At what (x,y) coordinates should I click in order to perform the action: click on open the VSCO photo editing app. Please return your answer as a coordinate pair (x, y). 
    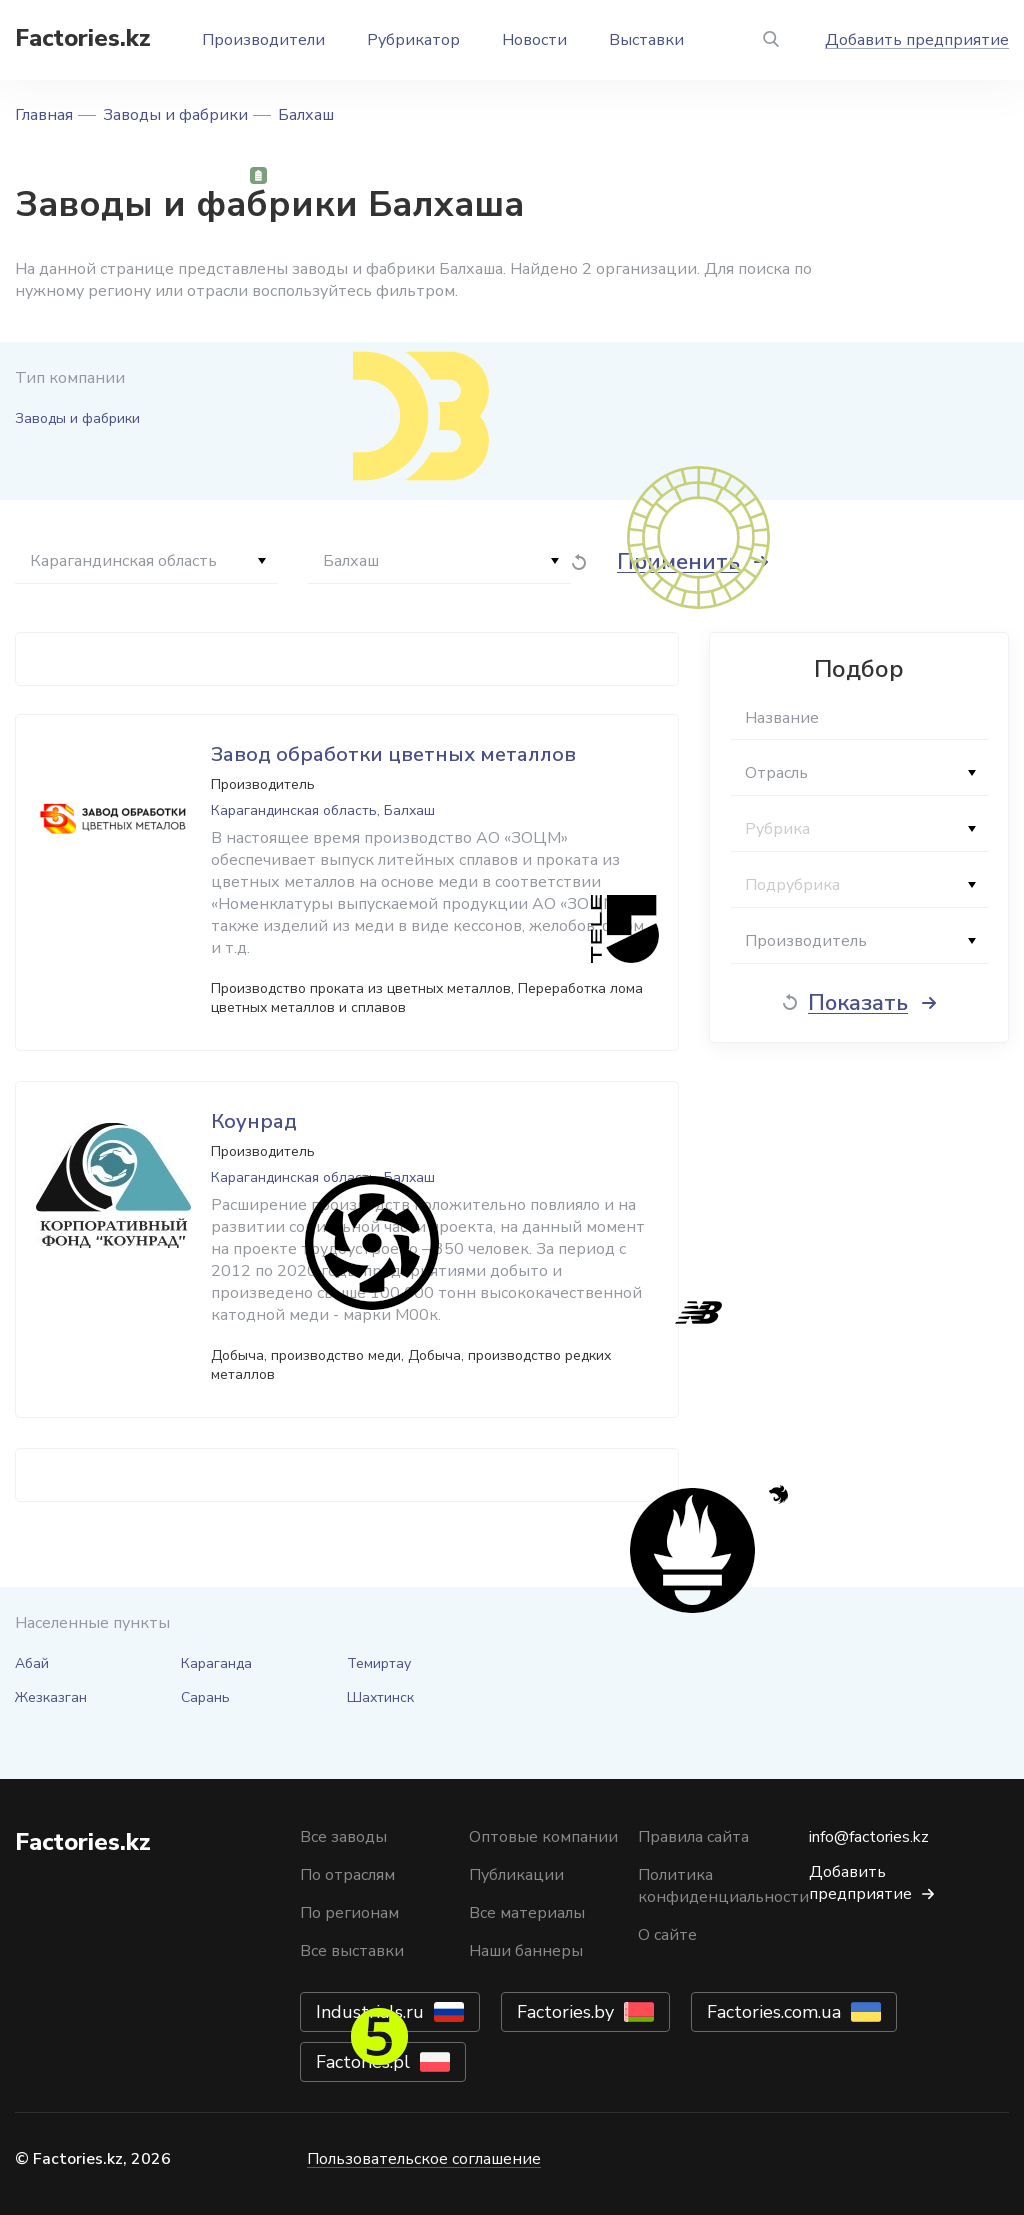
    Looking at the image, I should click on (698, 537).